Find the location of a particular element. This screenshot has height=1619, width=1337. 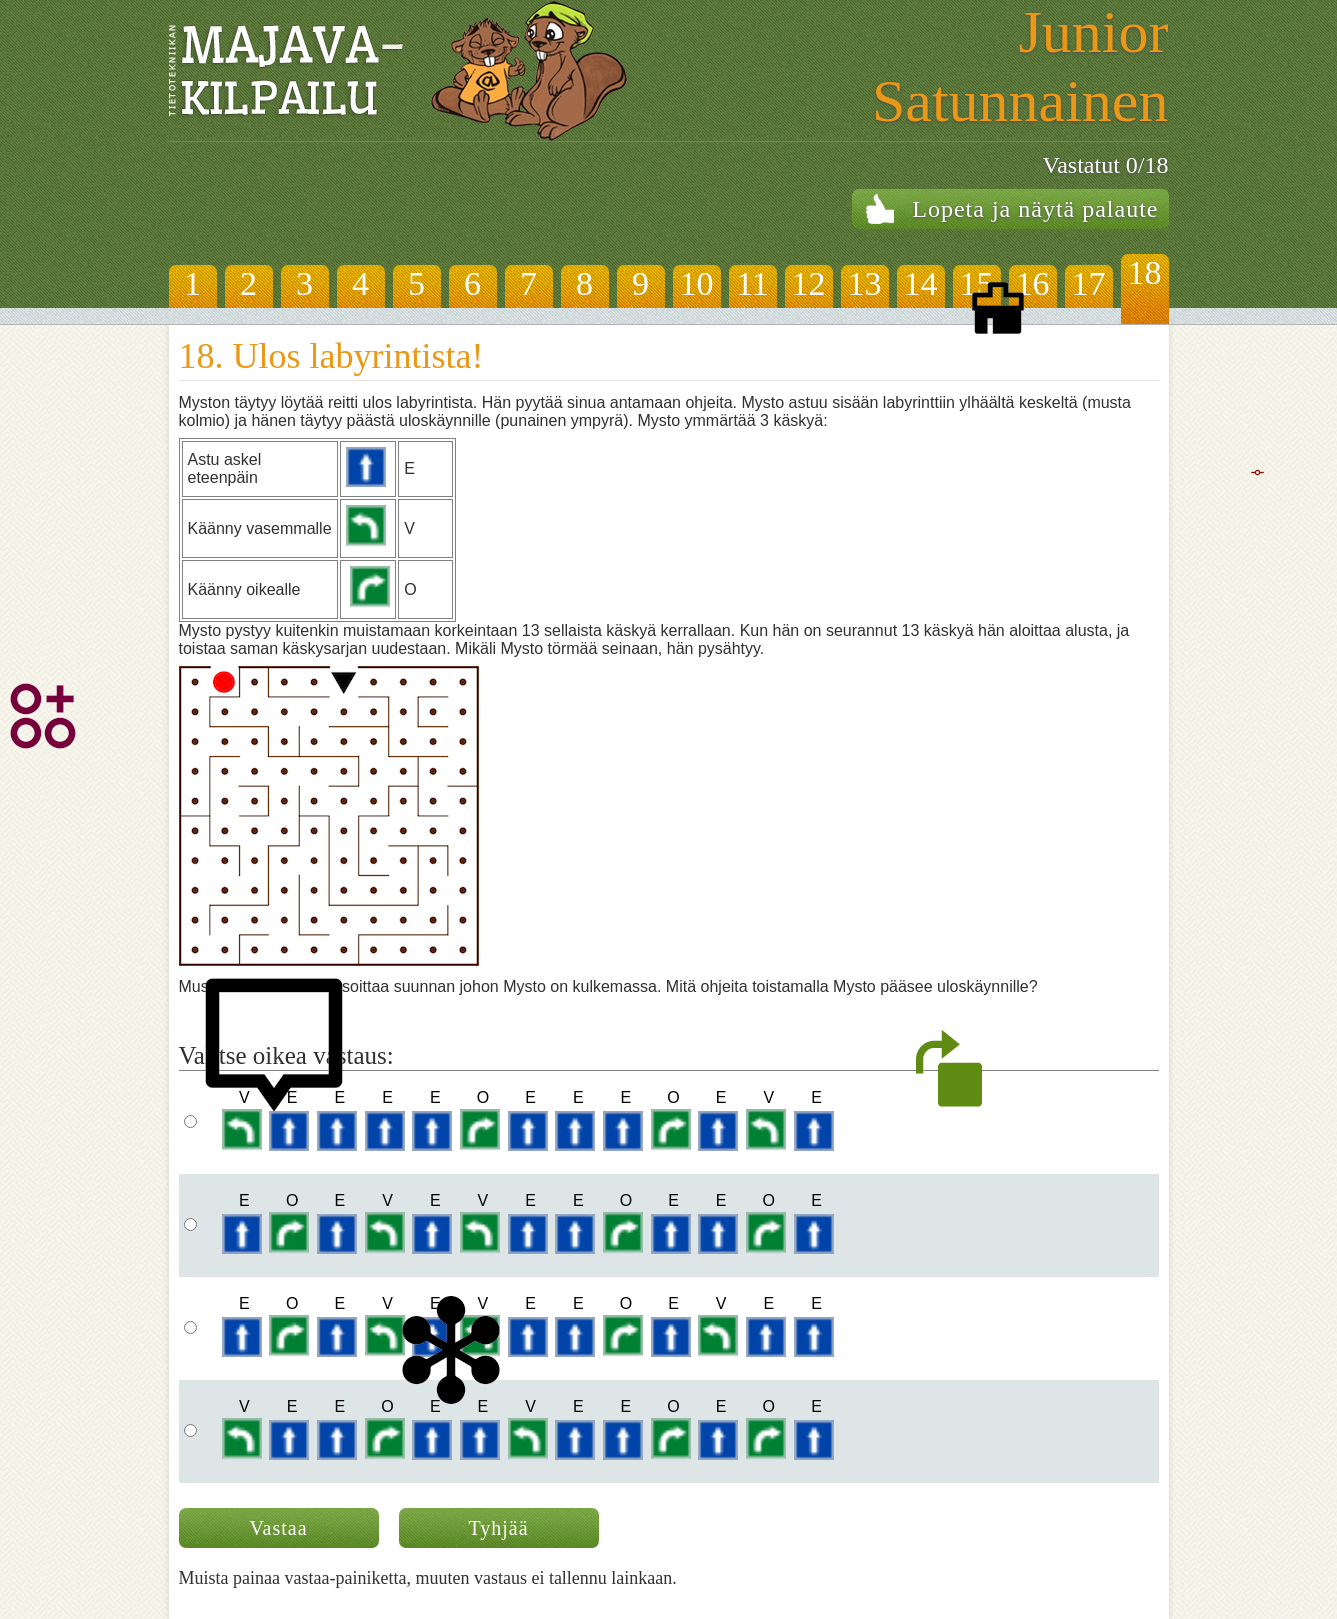

view commit history in version control is located at coordinates (1257, 472).